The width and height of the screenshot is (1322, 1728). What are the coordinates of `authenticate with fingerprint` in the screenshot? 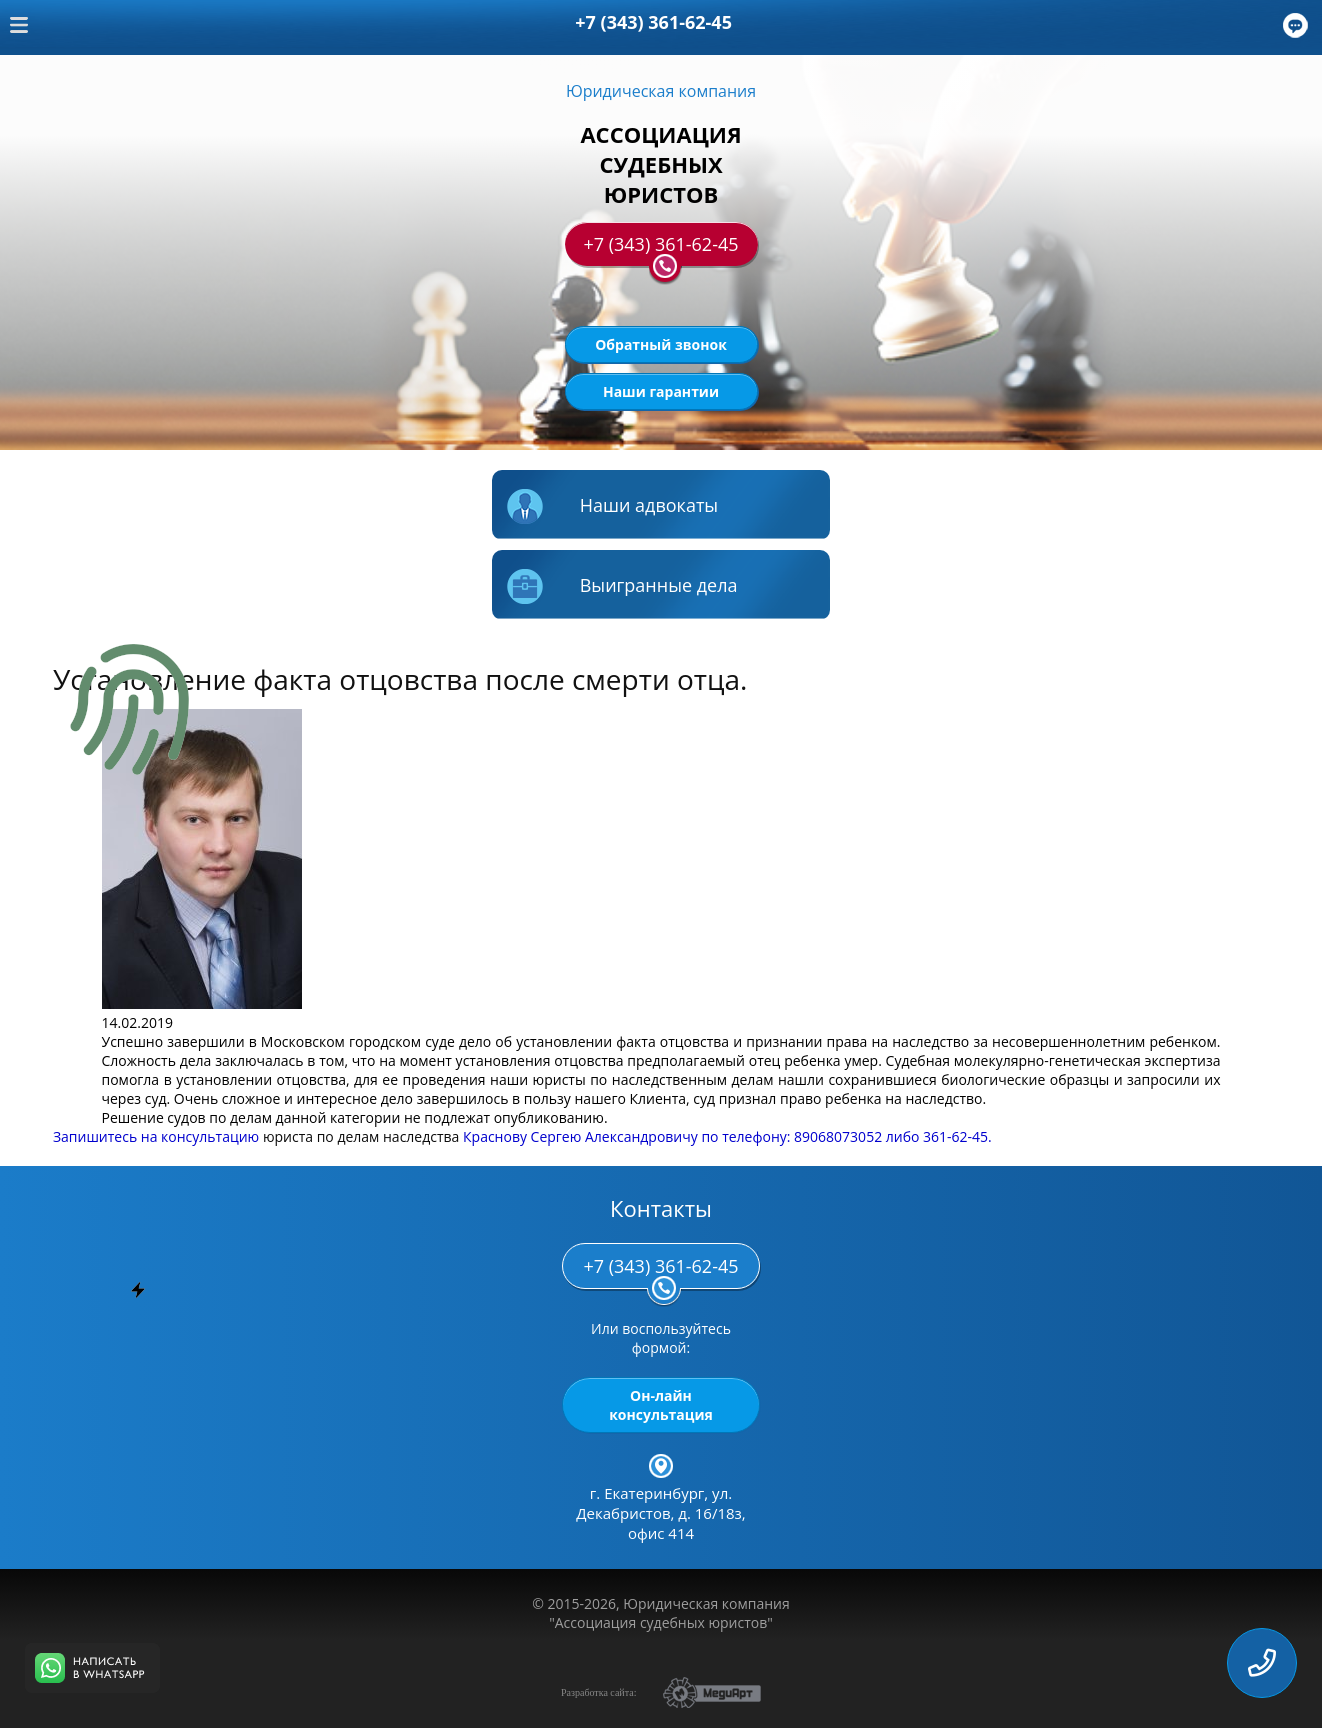 It's located at (133, 709).